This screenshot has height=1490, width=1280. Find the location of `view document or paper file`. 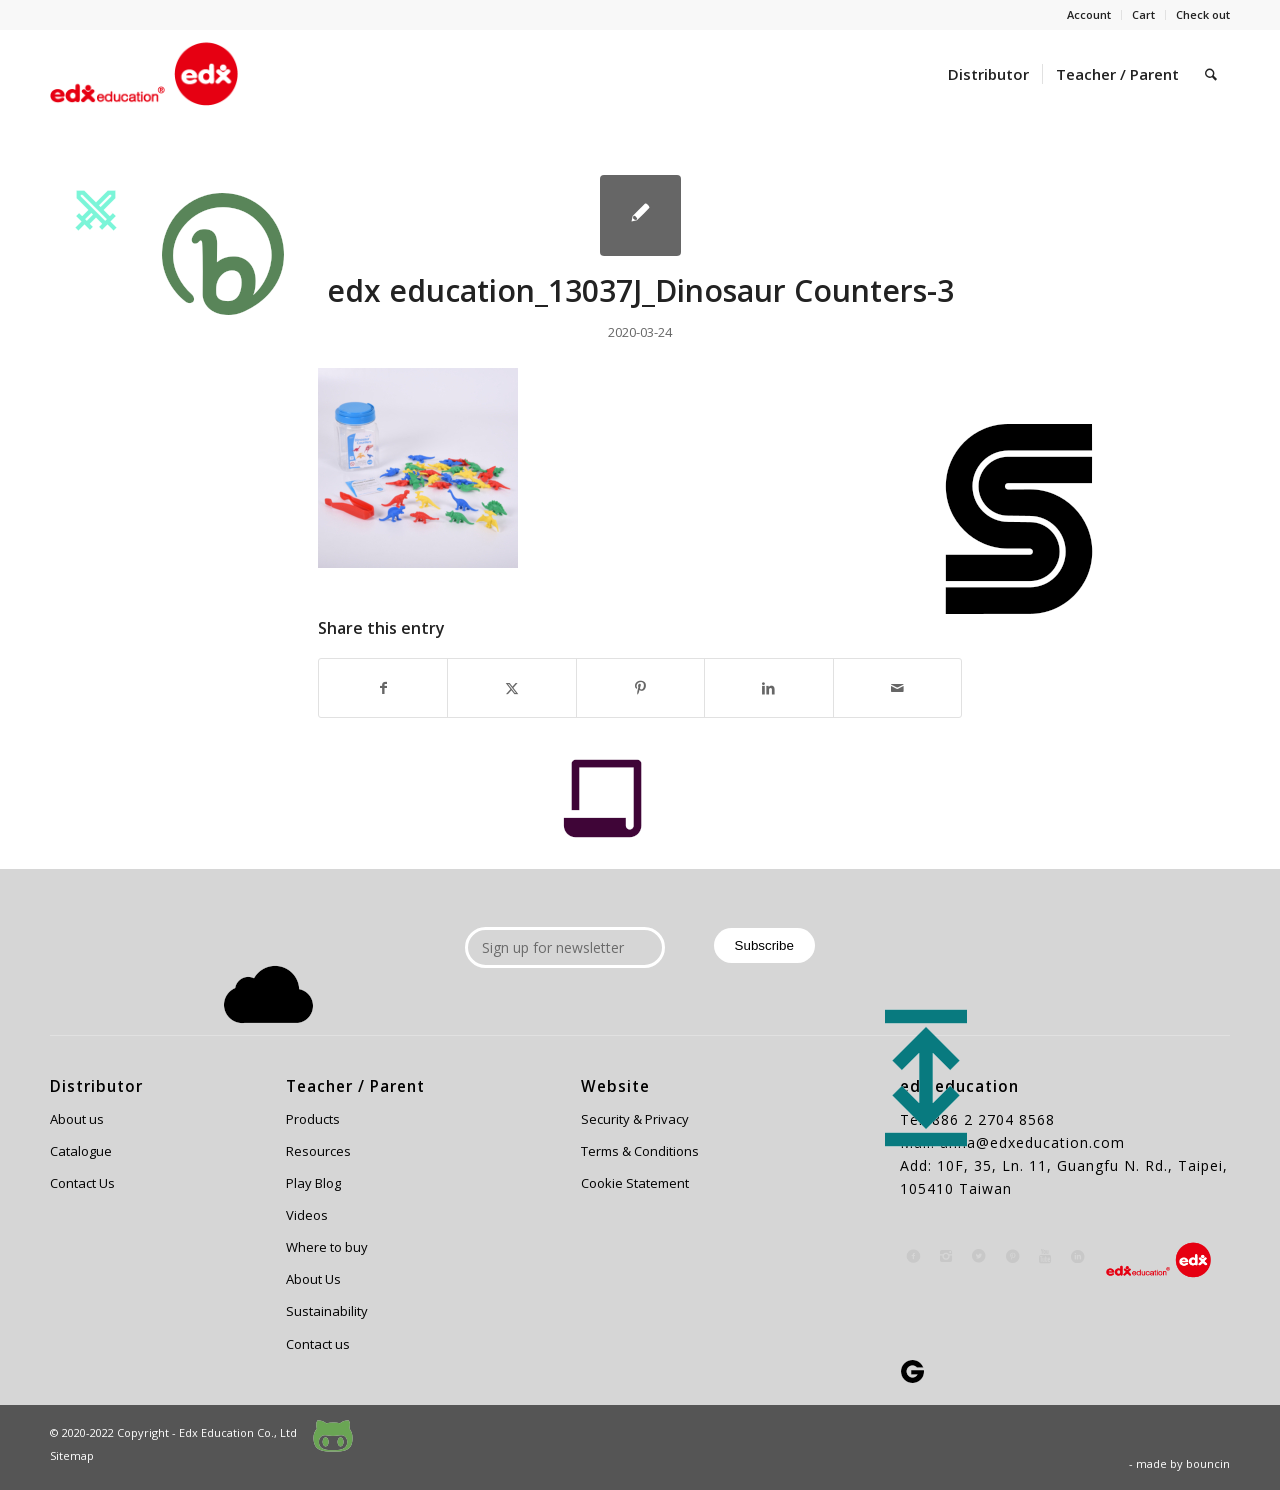

view document or paper file is located at coordinates (606, 798).